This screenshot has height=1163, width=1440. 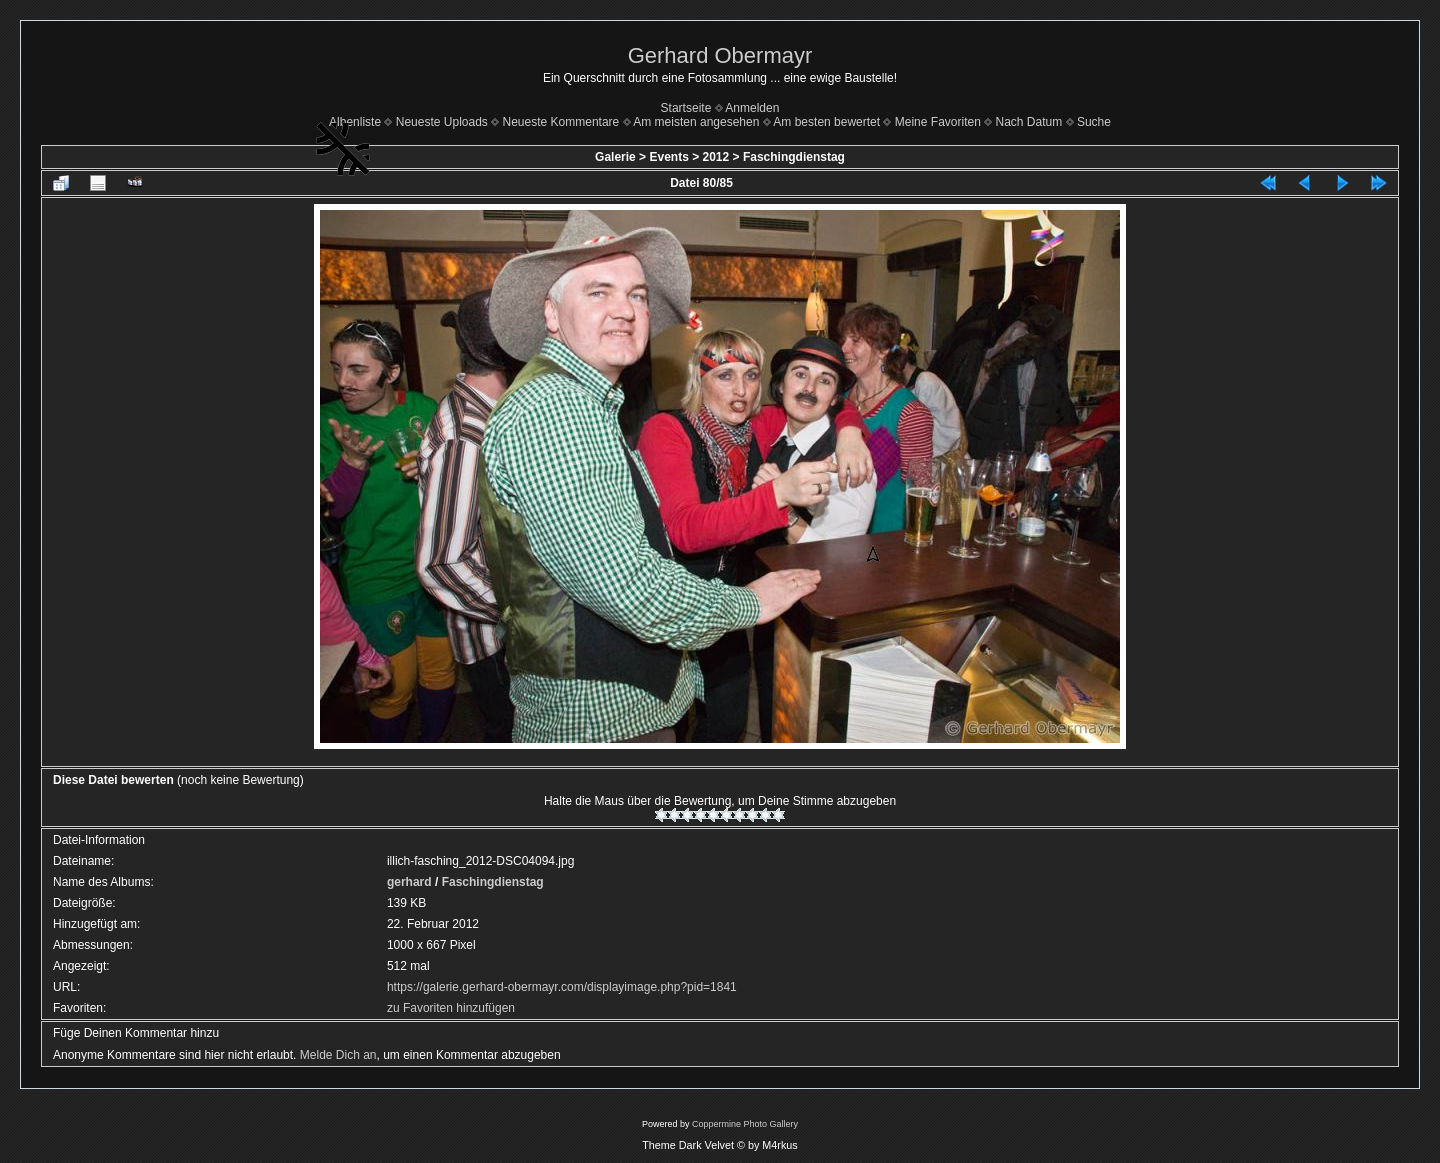 I want to click on disable light leak effects on photos, so click(x=343, y=149).